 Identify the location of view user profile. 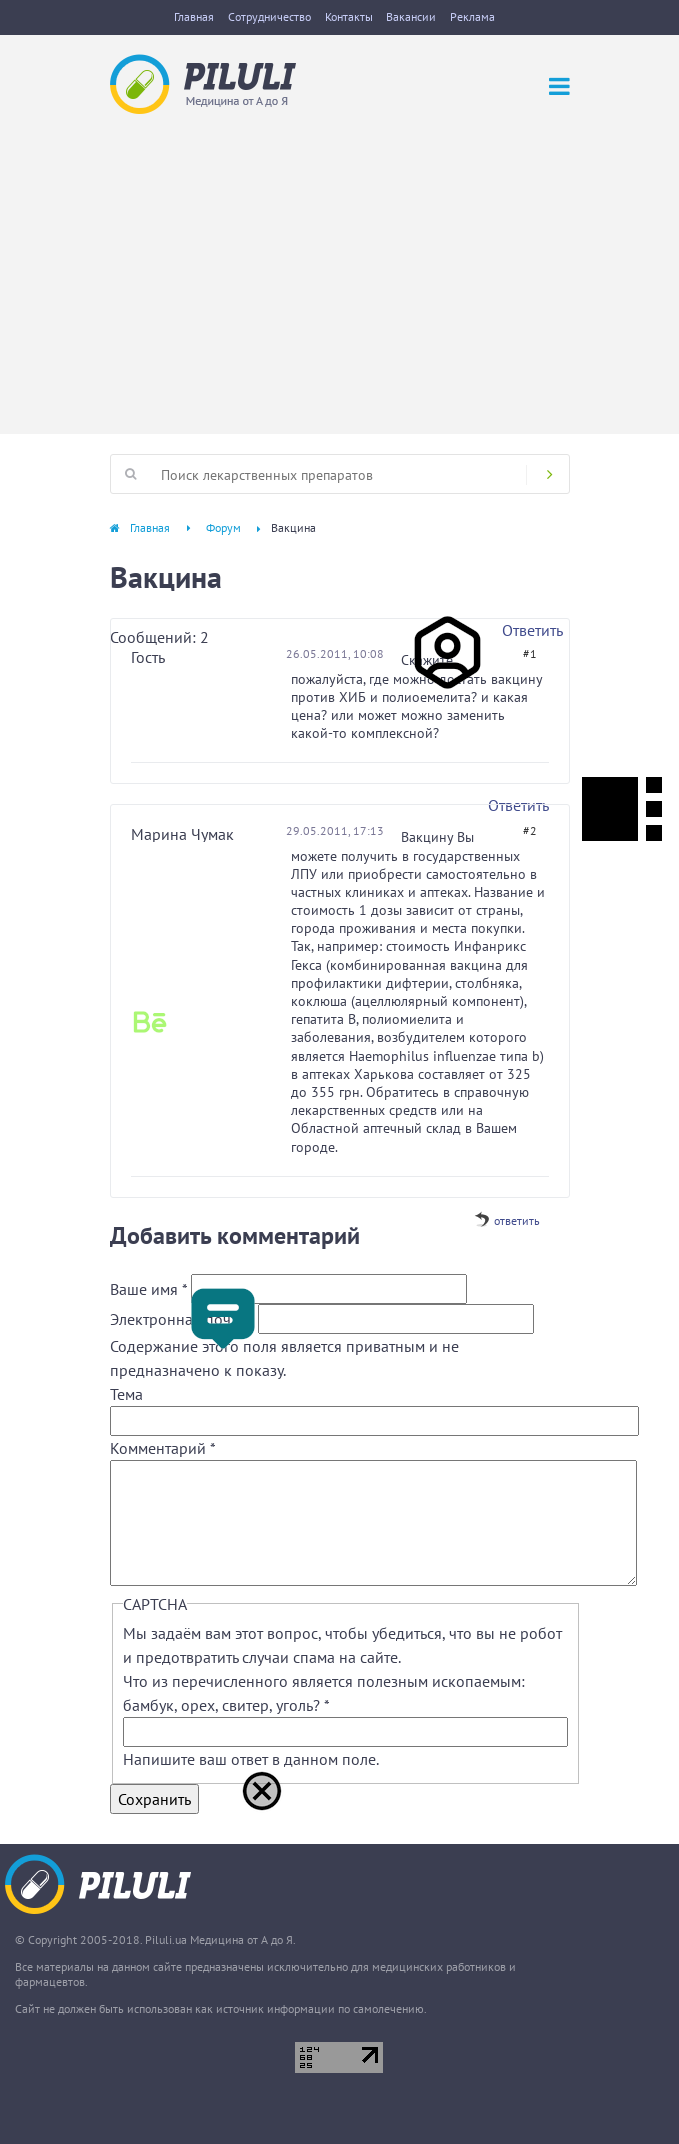
(447, 652).